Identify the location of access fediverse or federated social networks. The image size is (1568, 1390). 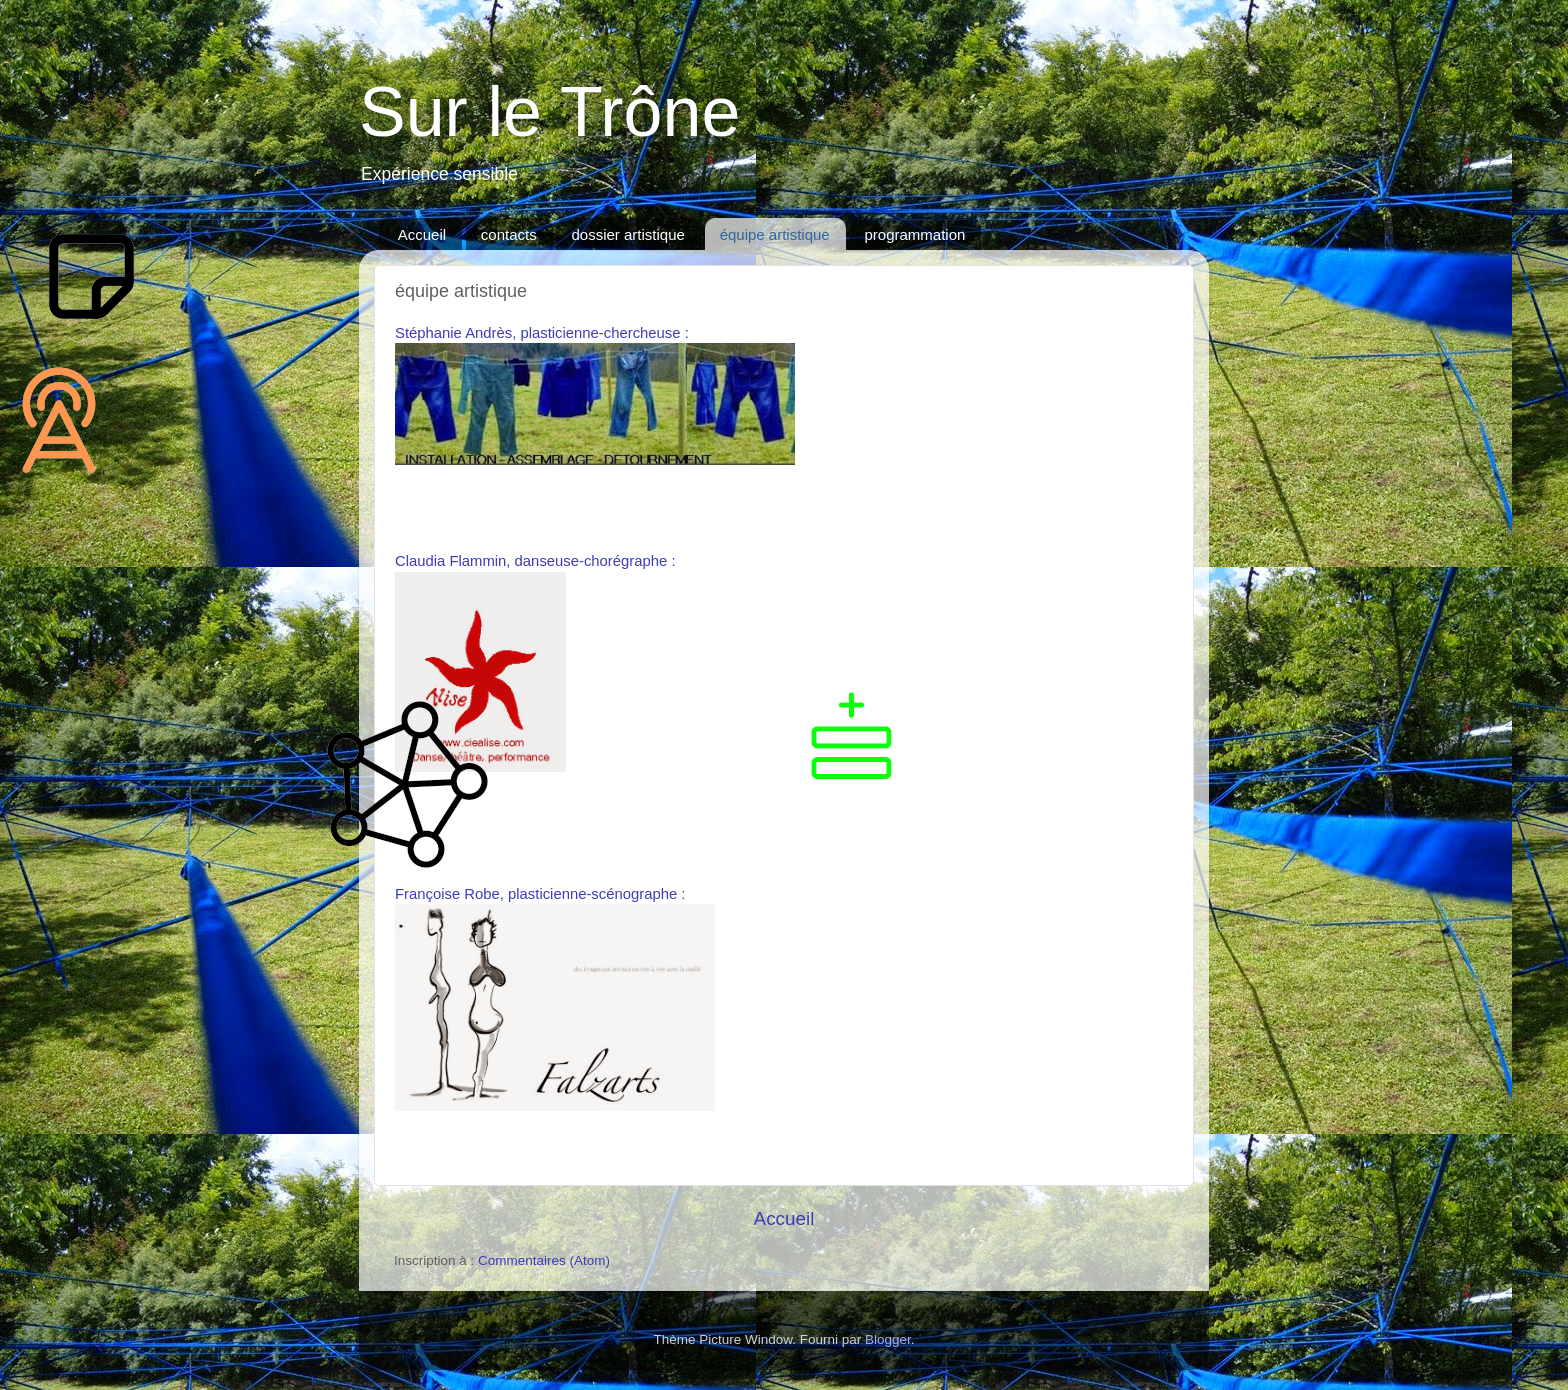
(404, 784).